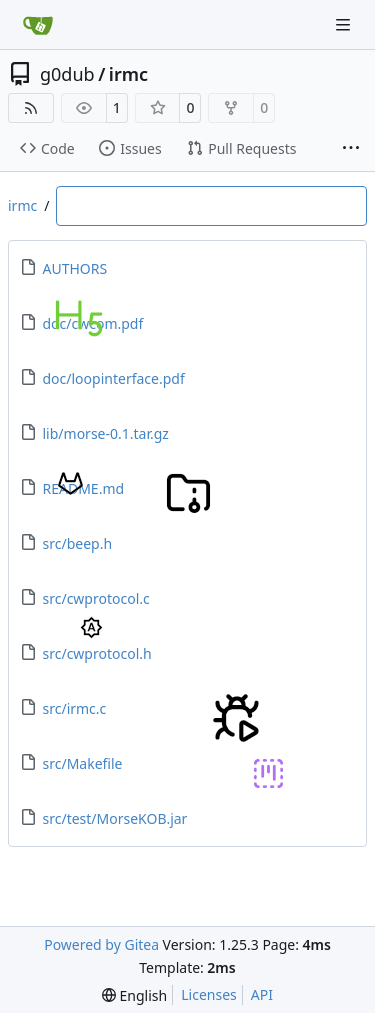  Describe the element at coordinates (91, 627) in the screenshot. I see `enable automatic brightness adjustment` at that location.